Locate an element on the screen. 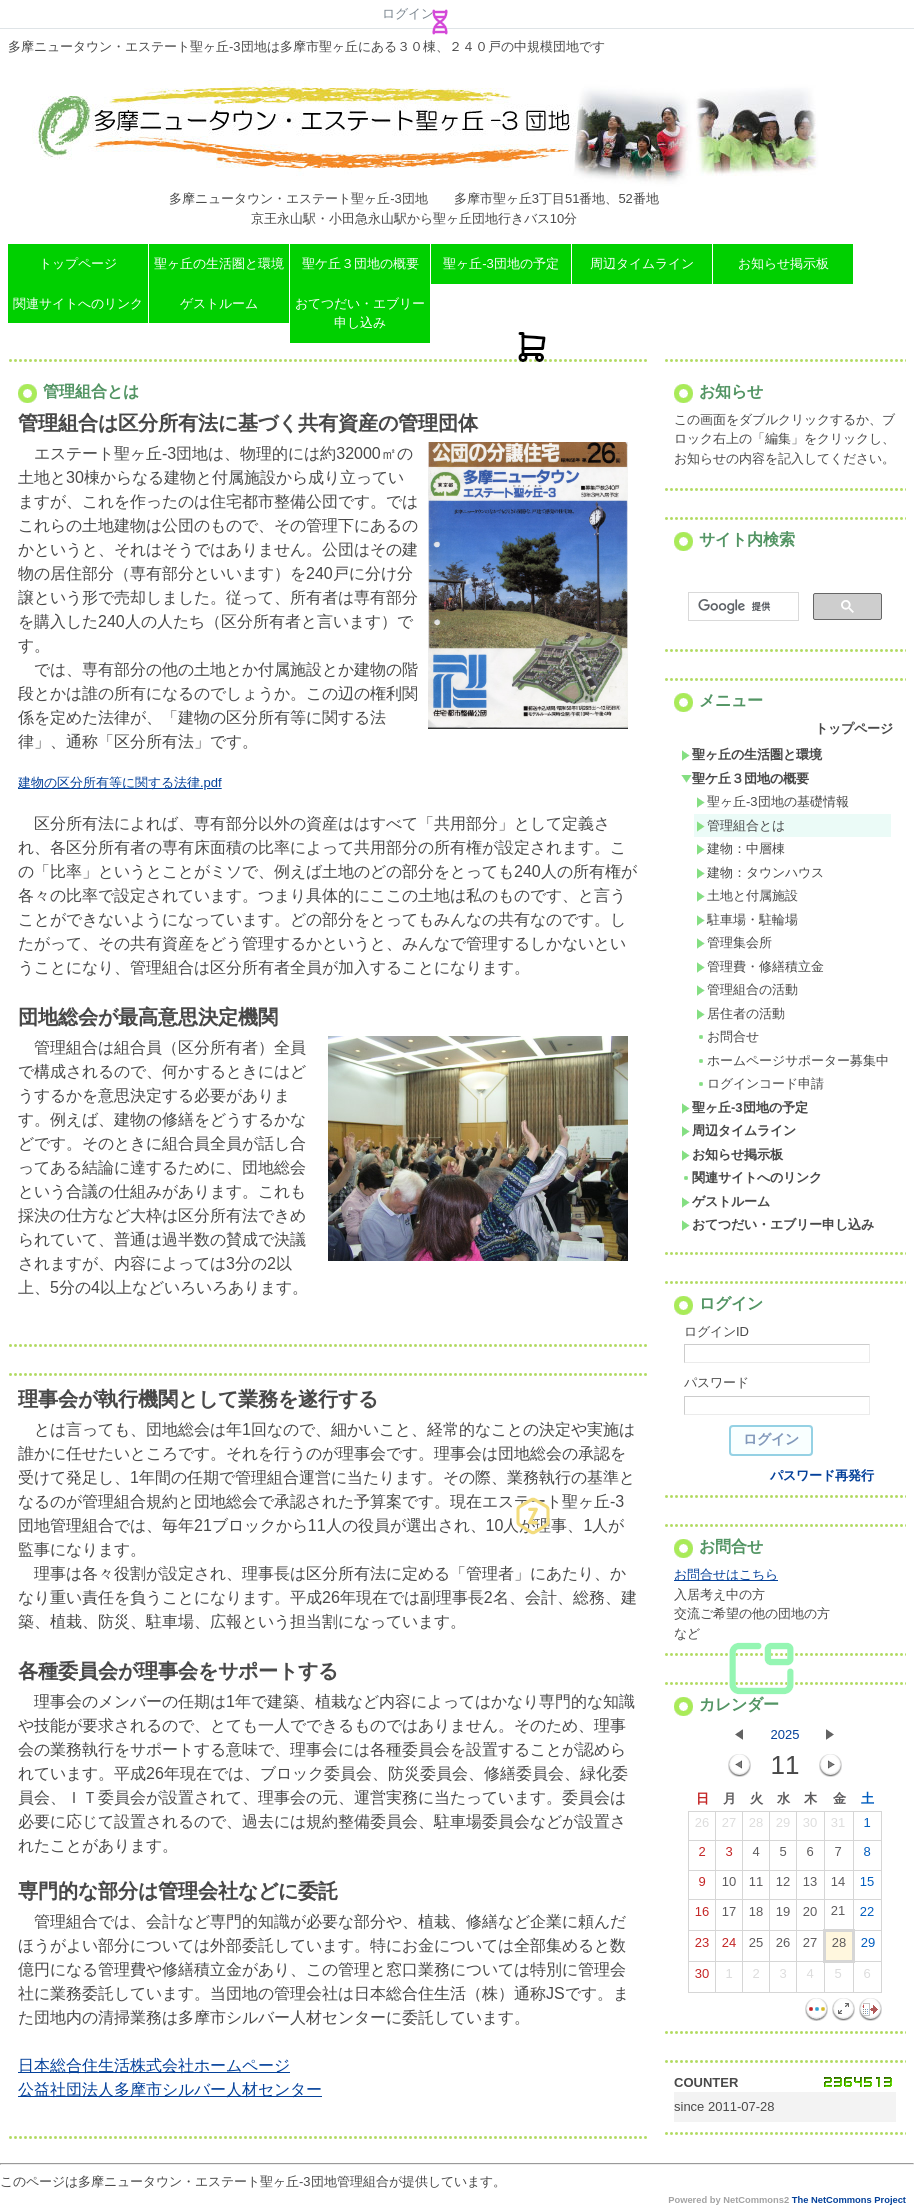  app or service logo starting with Z is located at coordinates (533, 1516).